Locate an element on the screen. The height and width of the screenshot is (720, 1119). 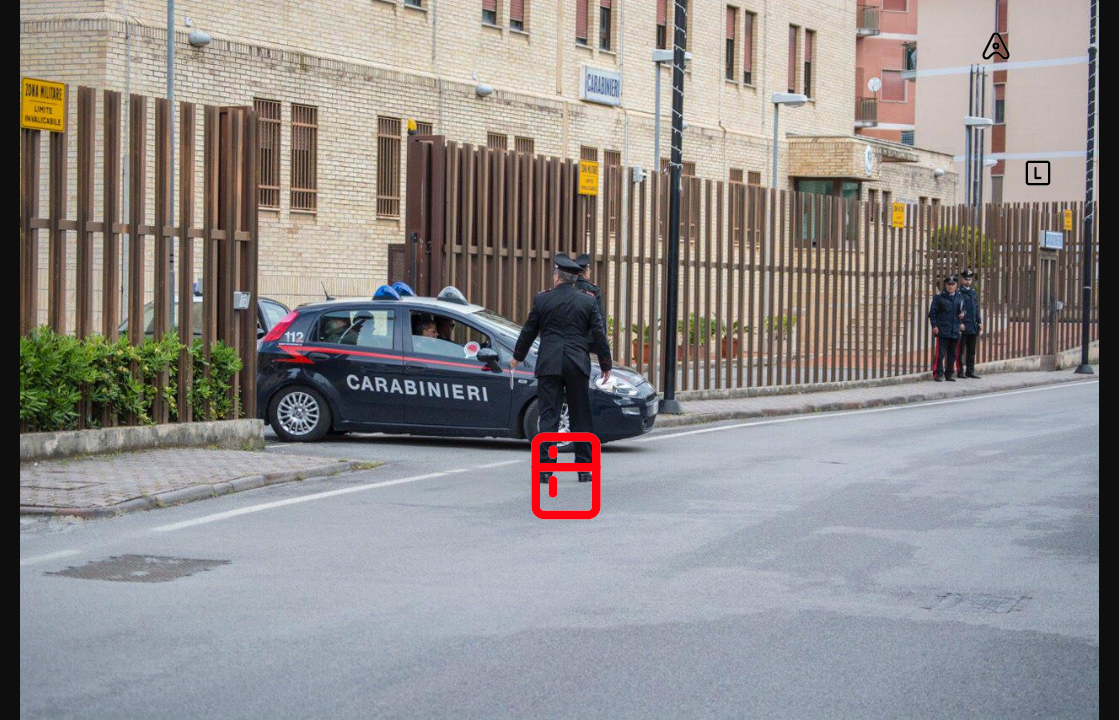
indicates a label or list view option is located at coordinates (1038, 173).